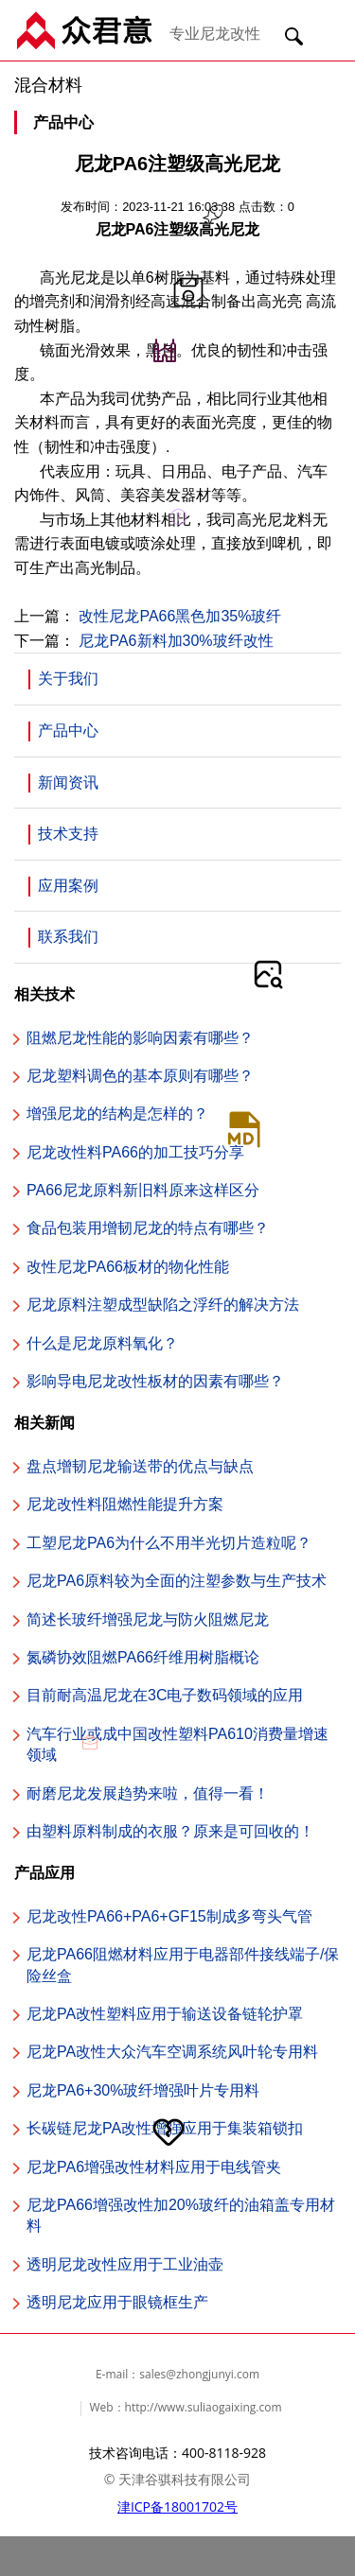  Describe the element at coordinates (244, 1129) in the screenshot. I see `open a markdown file` at that location.